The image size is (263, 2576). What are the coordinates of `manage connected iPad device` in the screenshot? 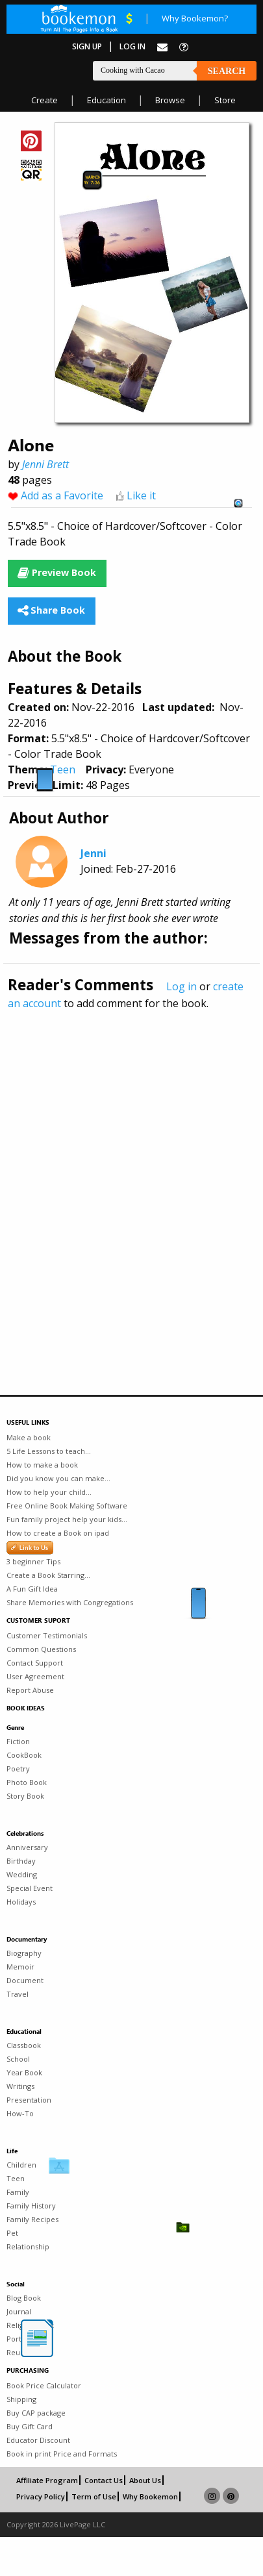 It's located at (45, 780).